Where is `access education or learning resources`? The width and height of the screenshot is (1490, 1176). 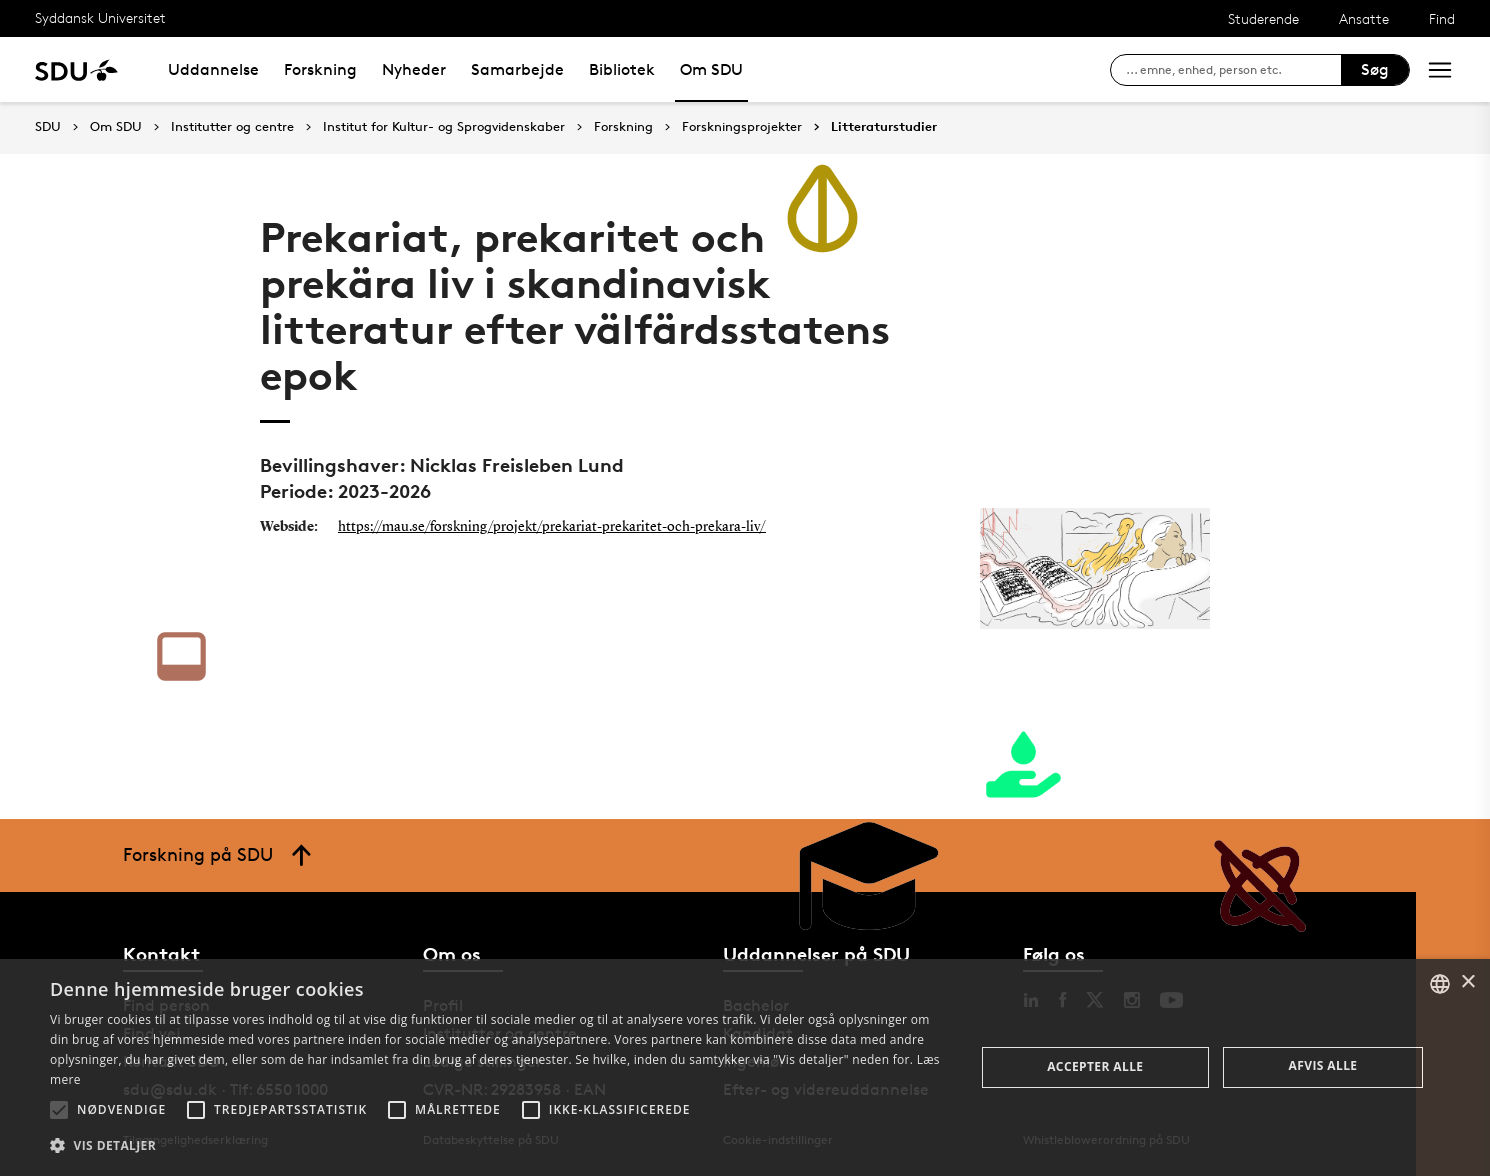
access education or learning resources is located at coordinates (869, 876).